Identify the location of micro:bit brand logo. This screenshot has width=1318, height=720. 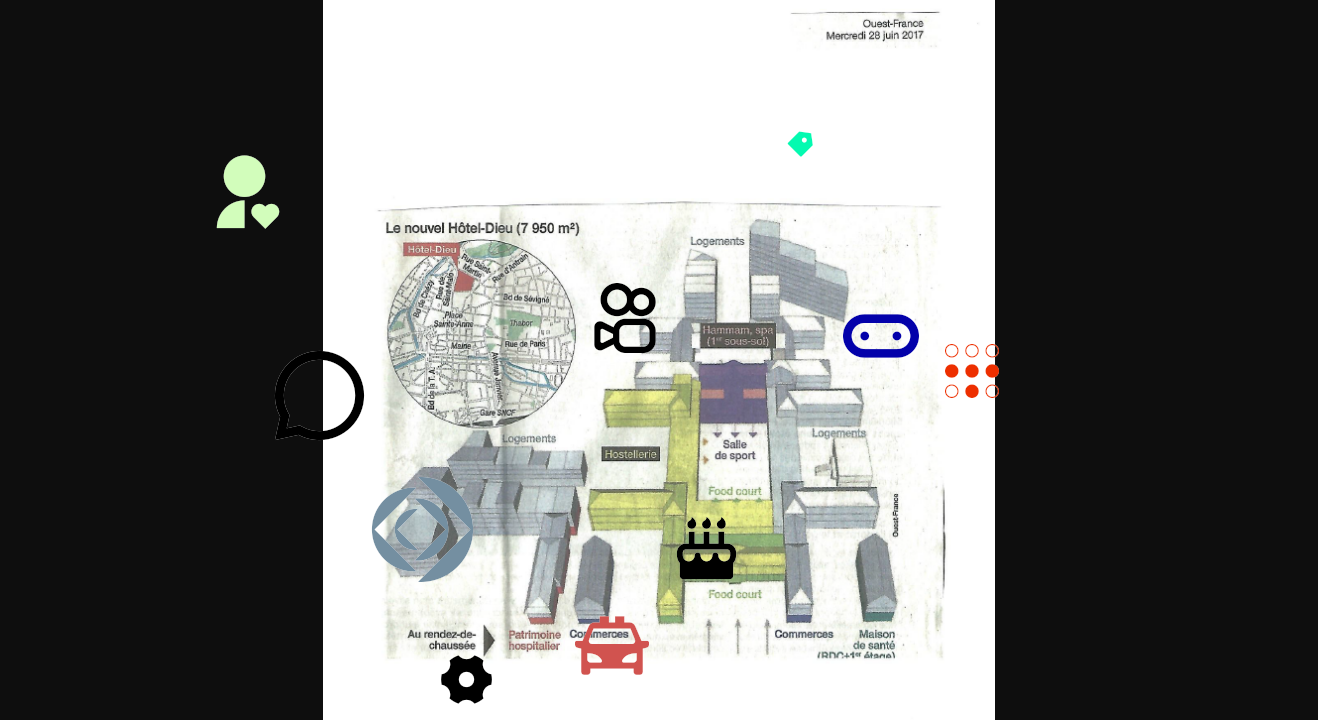
(881, 336).